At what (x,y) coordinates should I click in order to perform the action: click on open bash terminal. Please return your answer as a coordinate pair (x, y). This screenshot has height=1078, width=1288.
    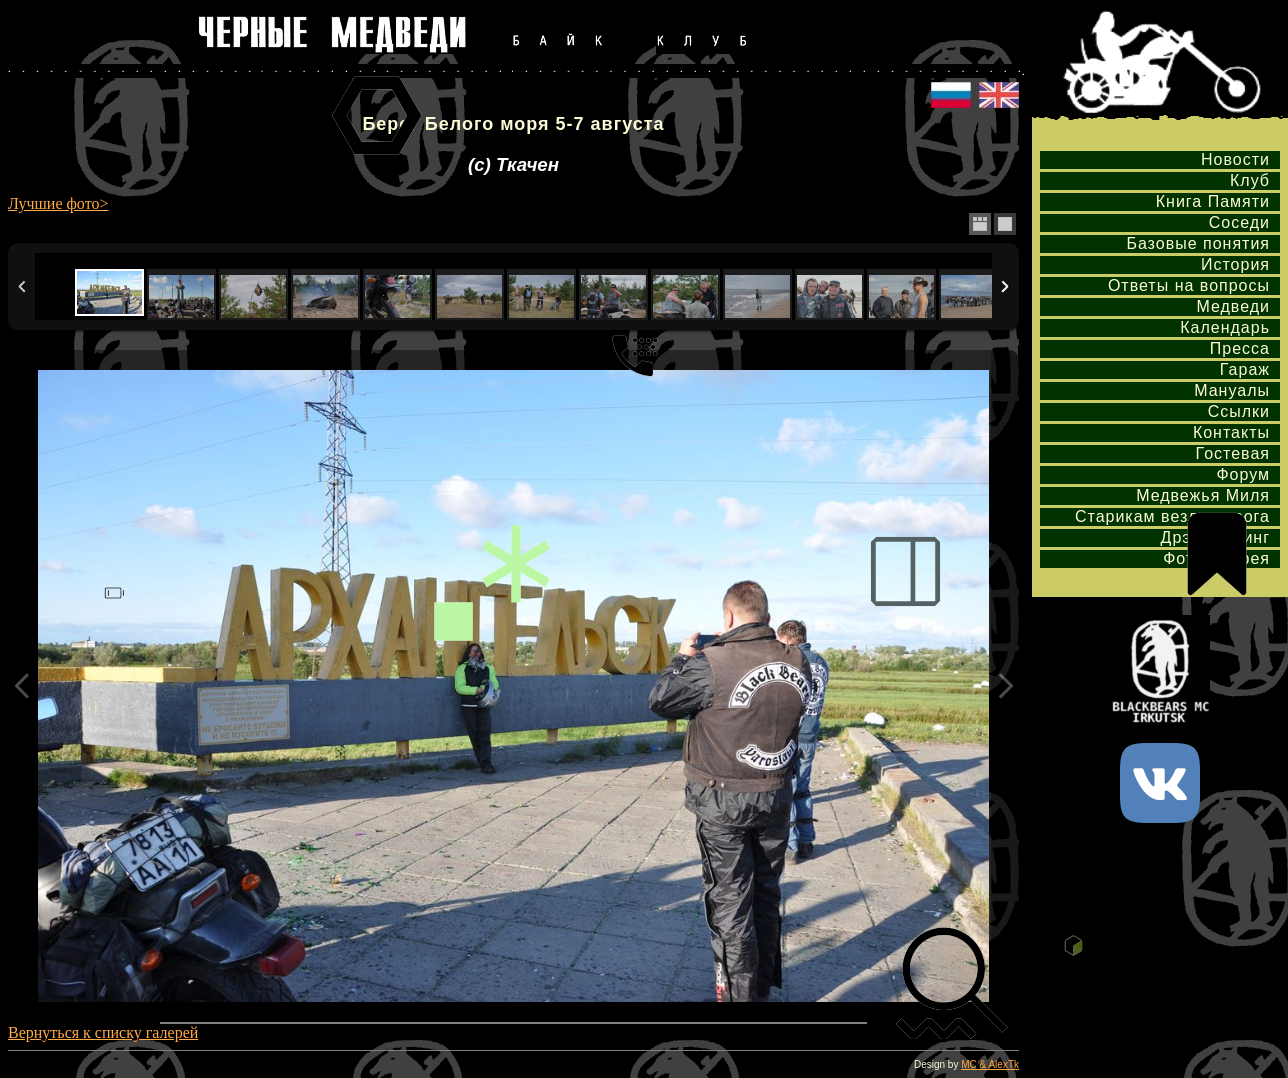
    Looking at the image, I should click on (1073, 945).